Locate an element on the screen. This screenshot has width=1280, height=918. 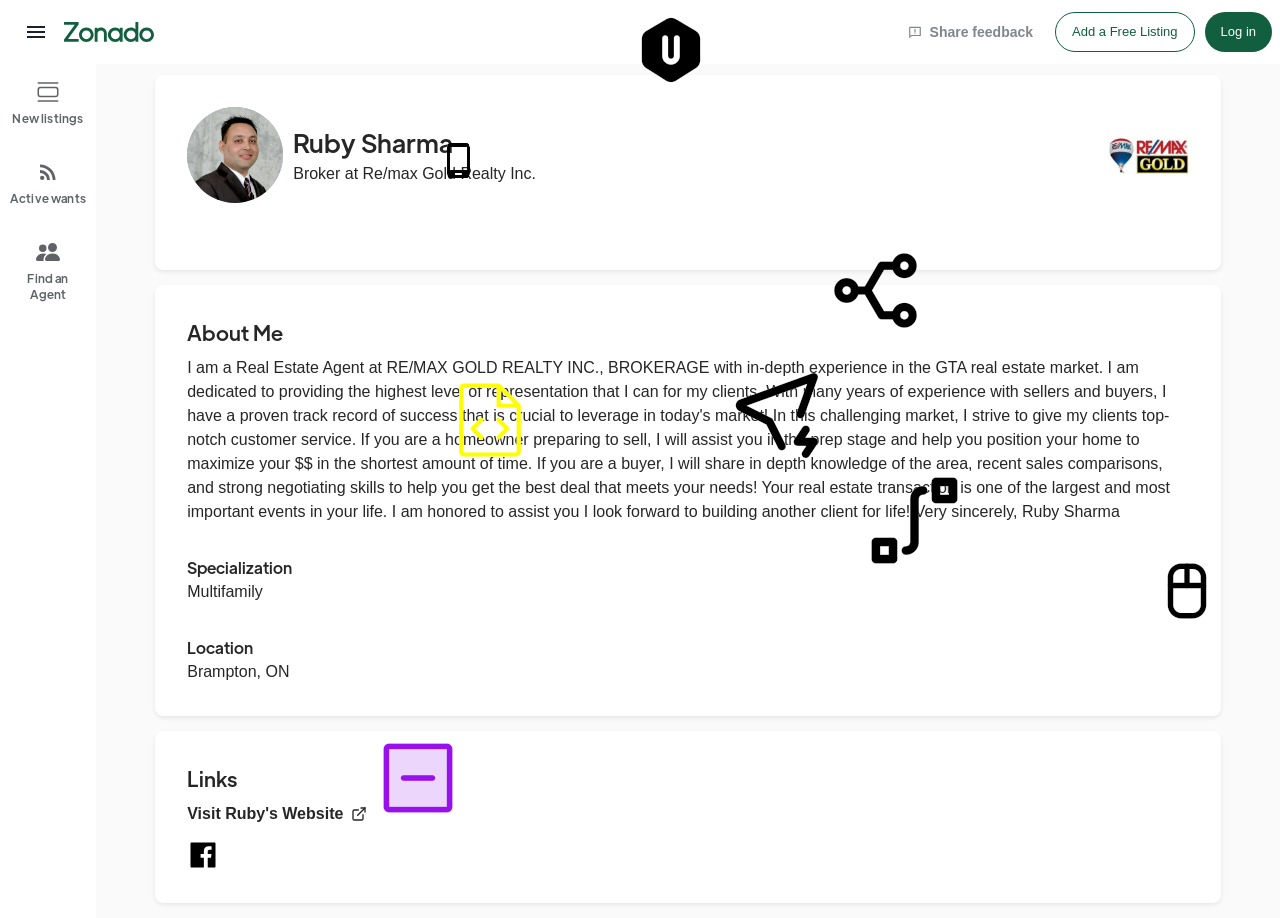
view route between two points is located at coordinates (914, 520).